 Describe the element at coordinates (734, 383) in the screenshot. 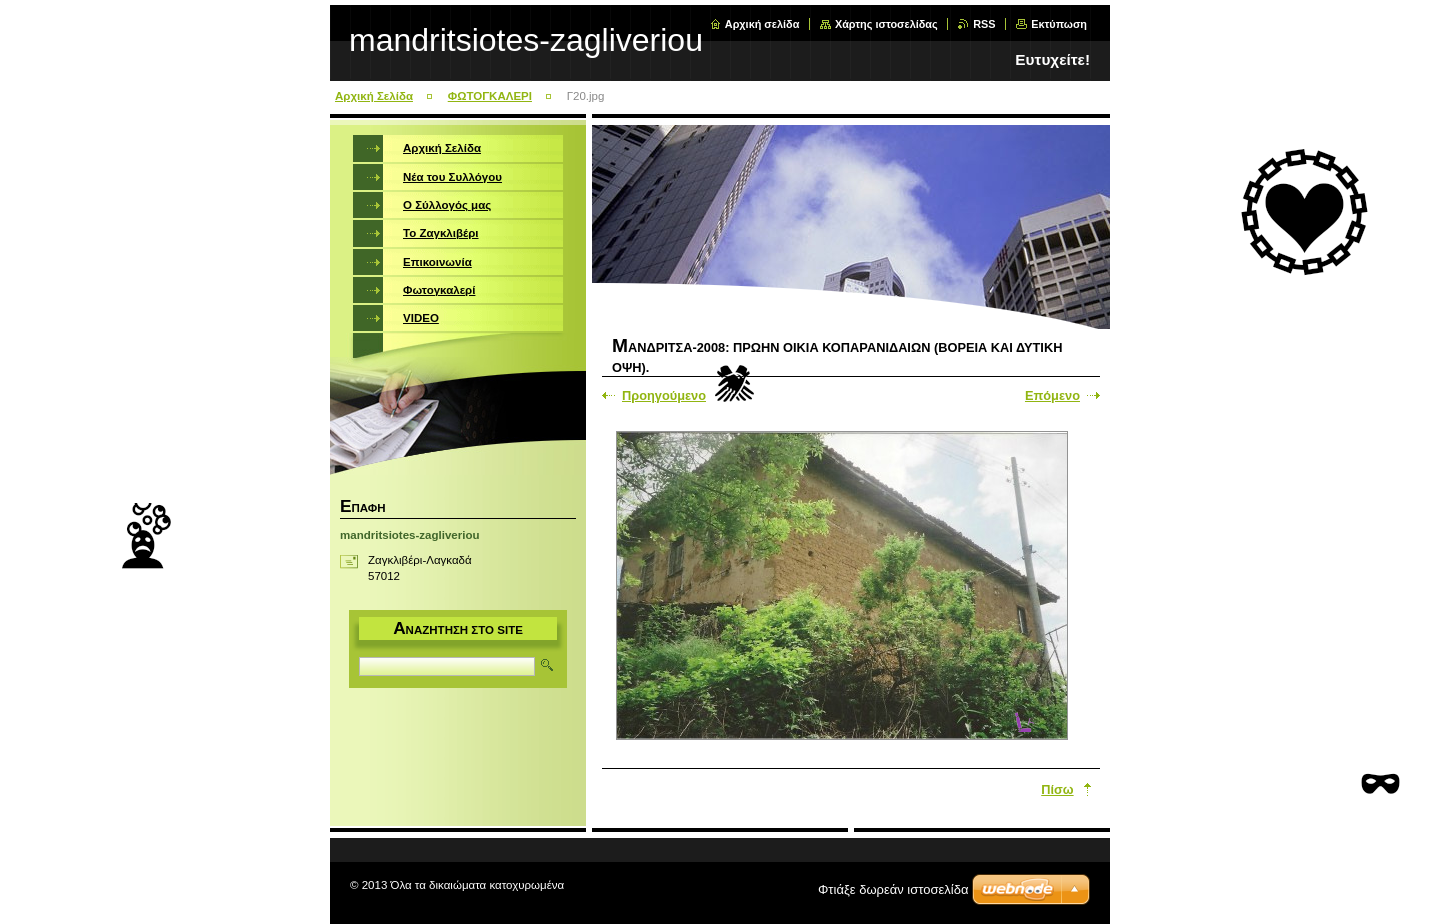

I see `equip gloves or hand gear` at that location.